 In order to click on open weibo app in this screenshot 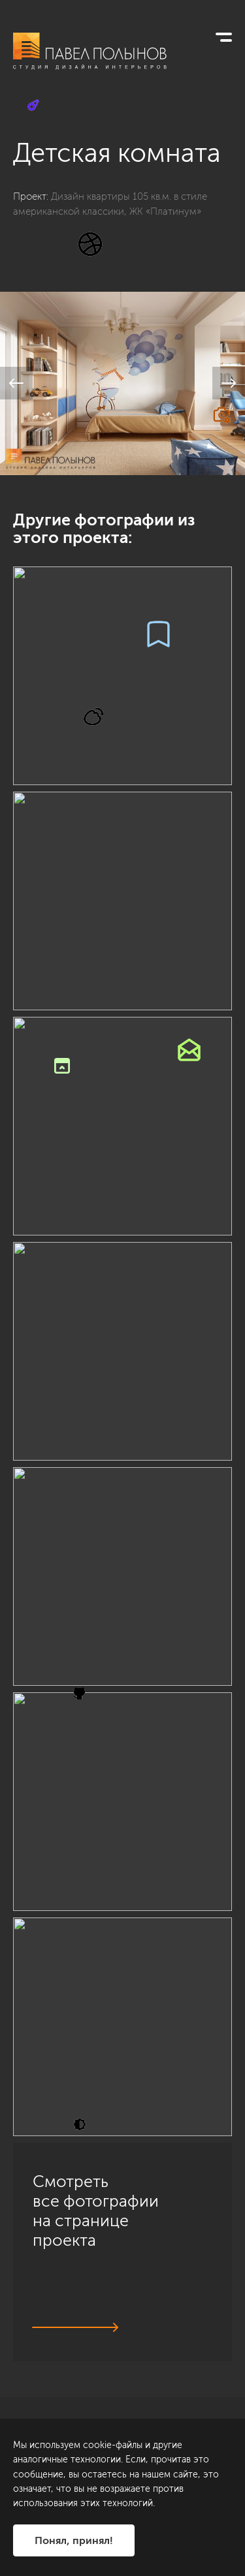, I will do `click(93, 717)`.